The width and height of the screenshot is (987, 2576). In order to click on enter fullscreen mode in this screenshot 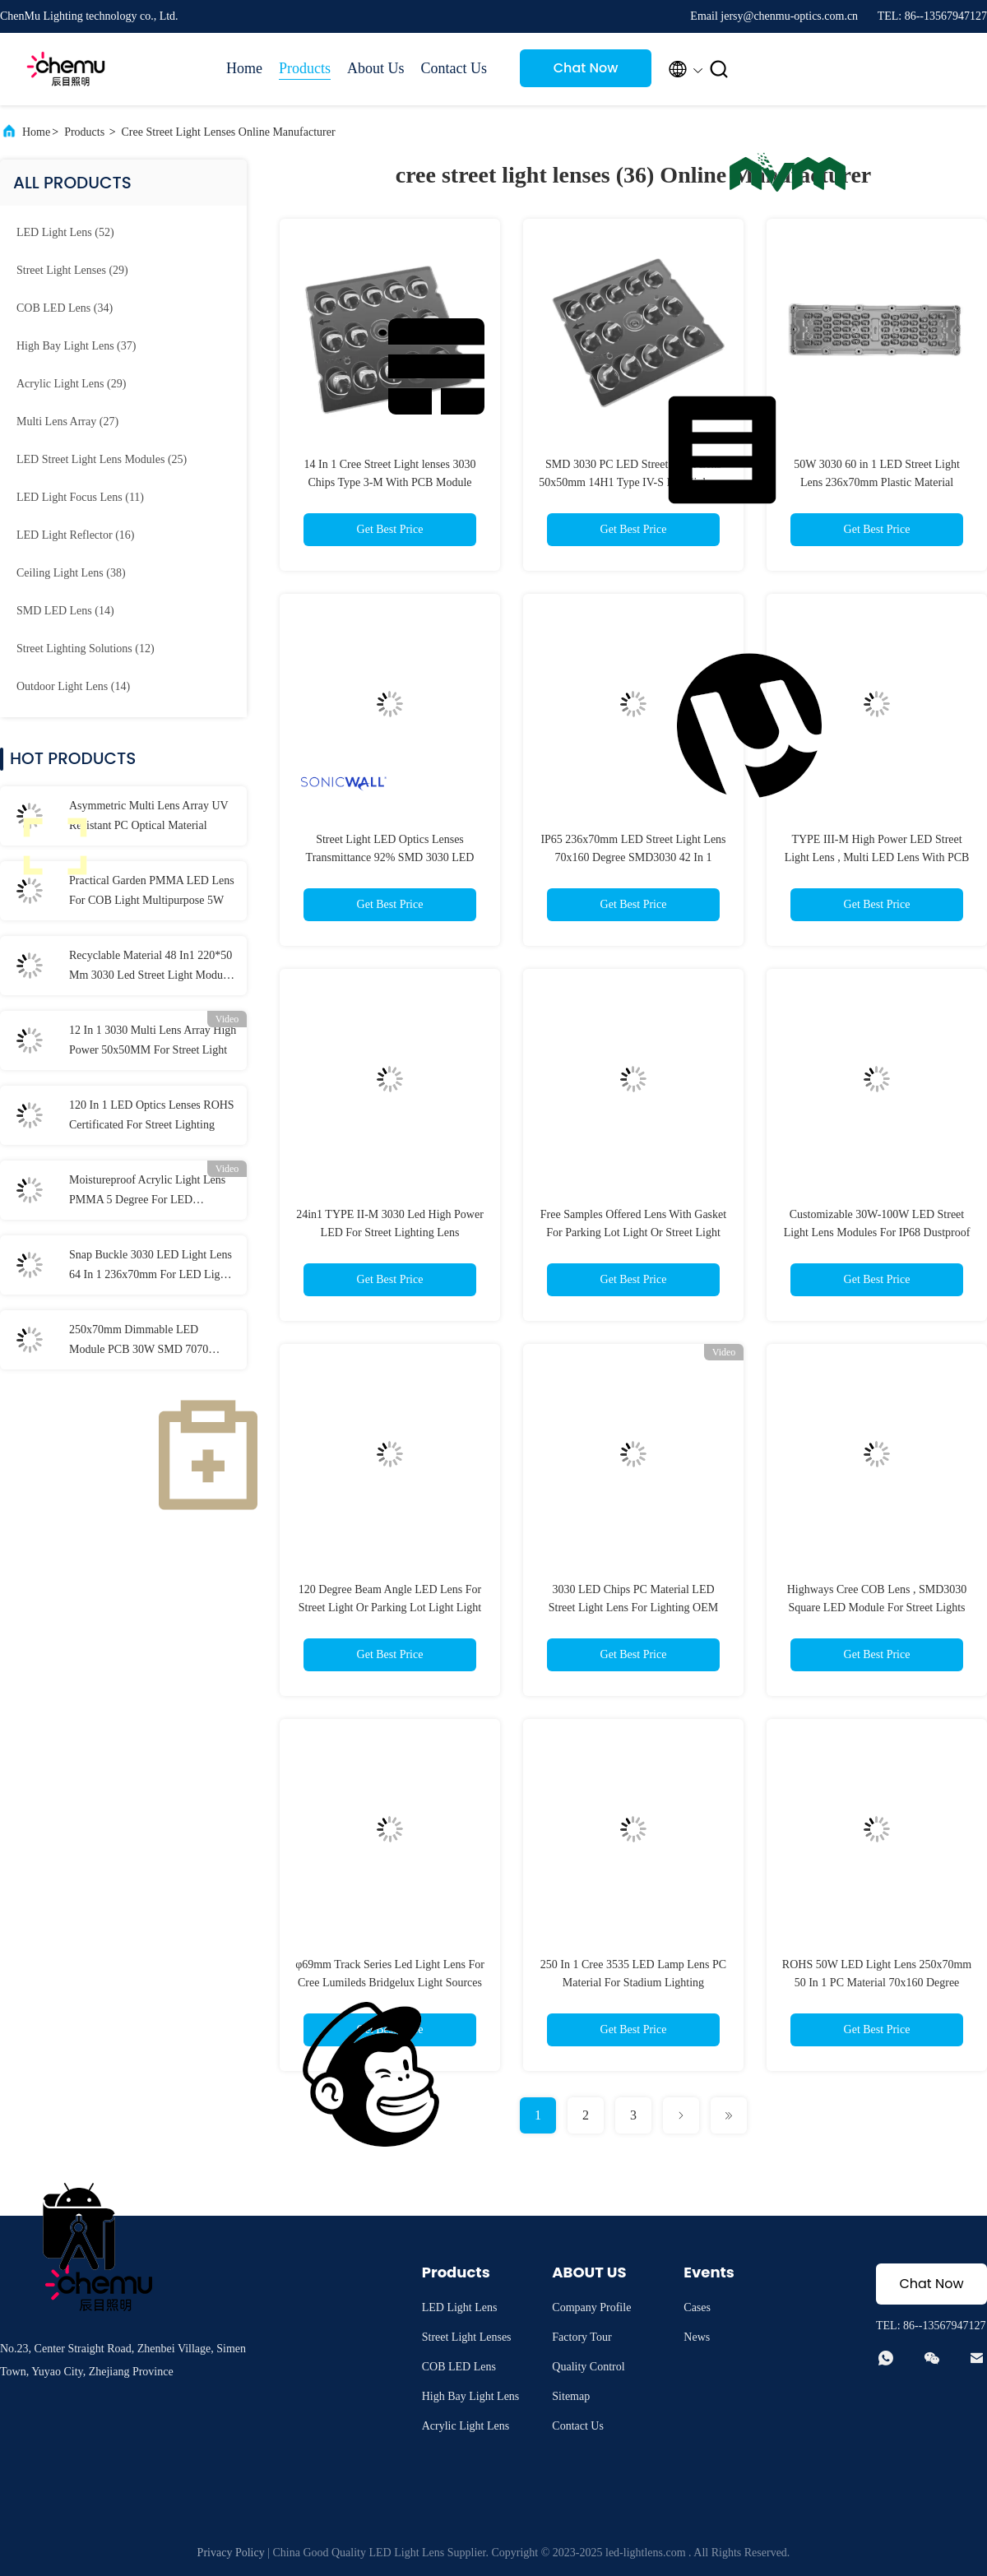, I will do `click(55, 846)`.